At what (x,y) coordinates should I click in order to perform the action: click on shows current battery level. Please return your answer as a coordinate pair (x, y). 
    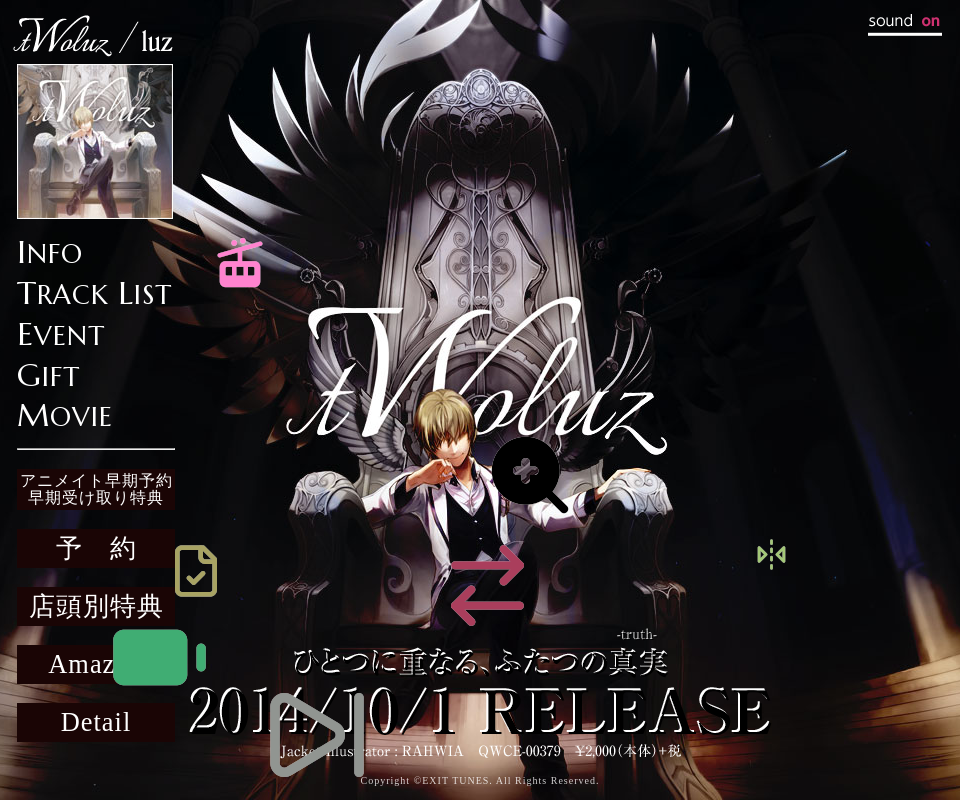
    Looking at the image, I should click on (159, 657).